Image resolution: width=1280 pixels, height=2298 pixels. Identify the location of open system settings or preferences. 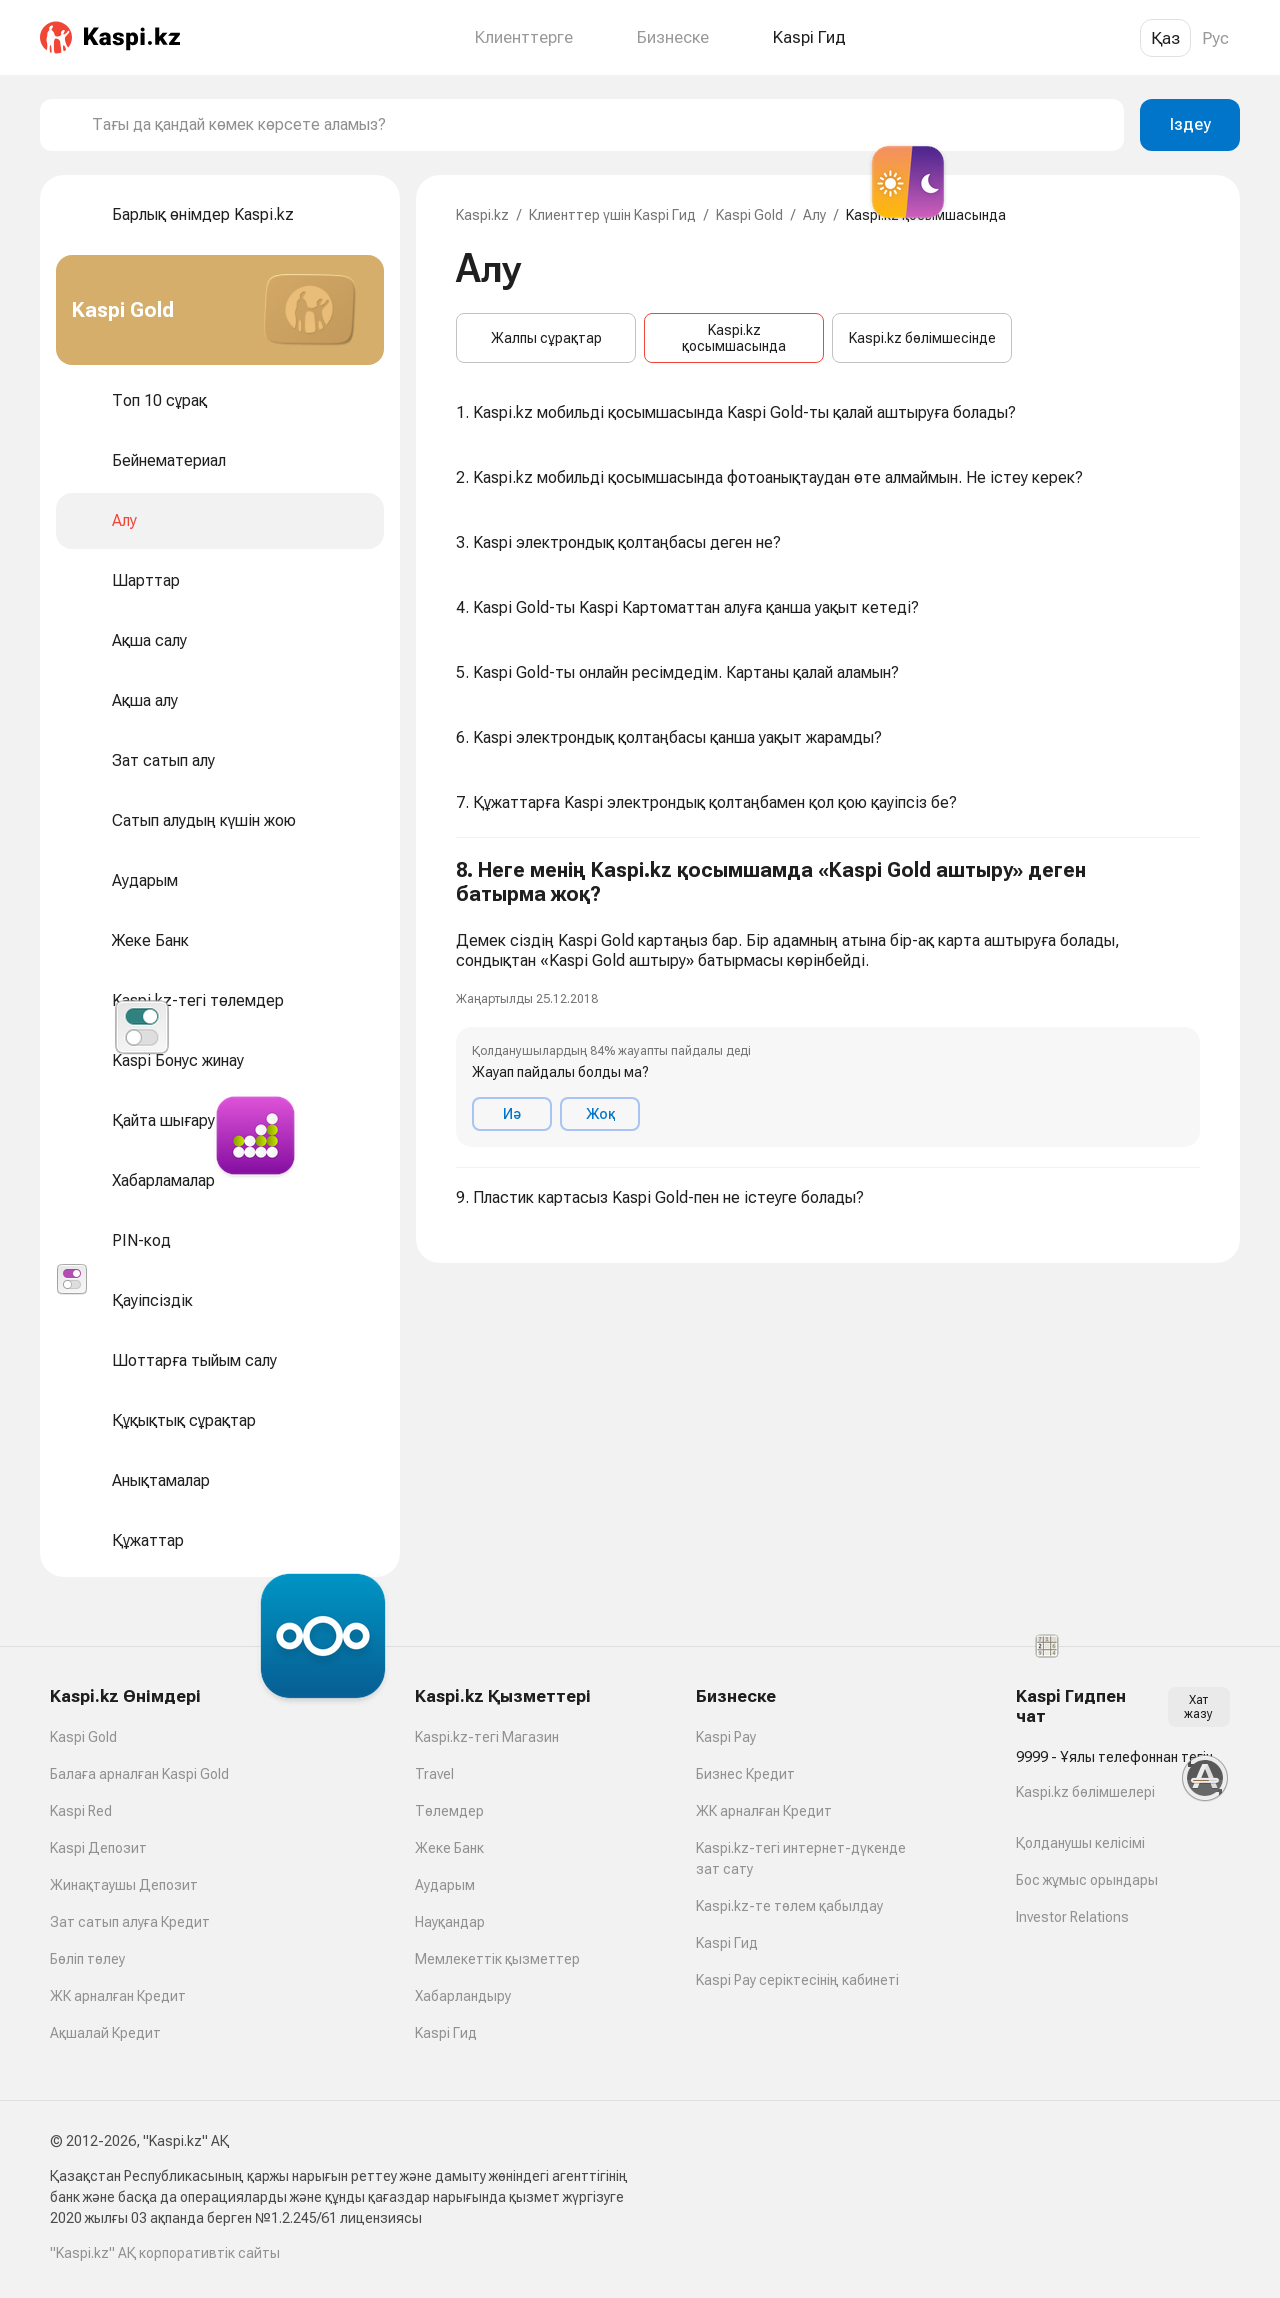
(142, 1027).